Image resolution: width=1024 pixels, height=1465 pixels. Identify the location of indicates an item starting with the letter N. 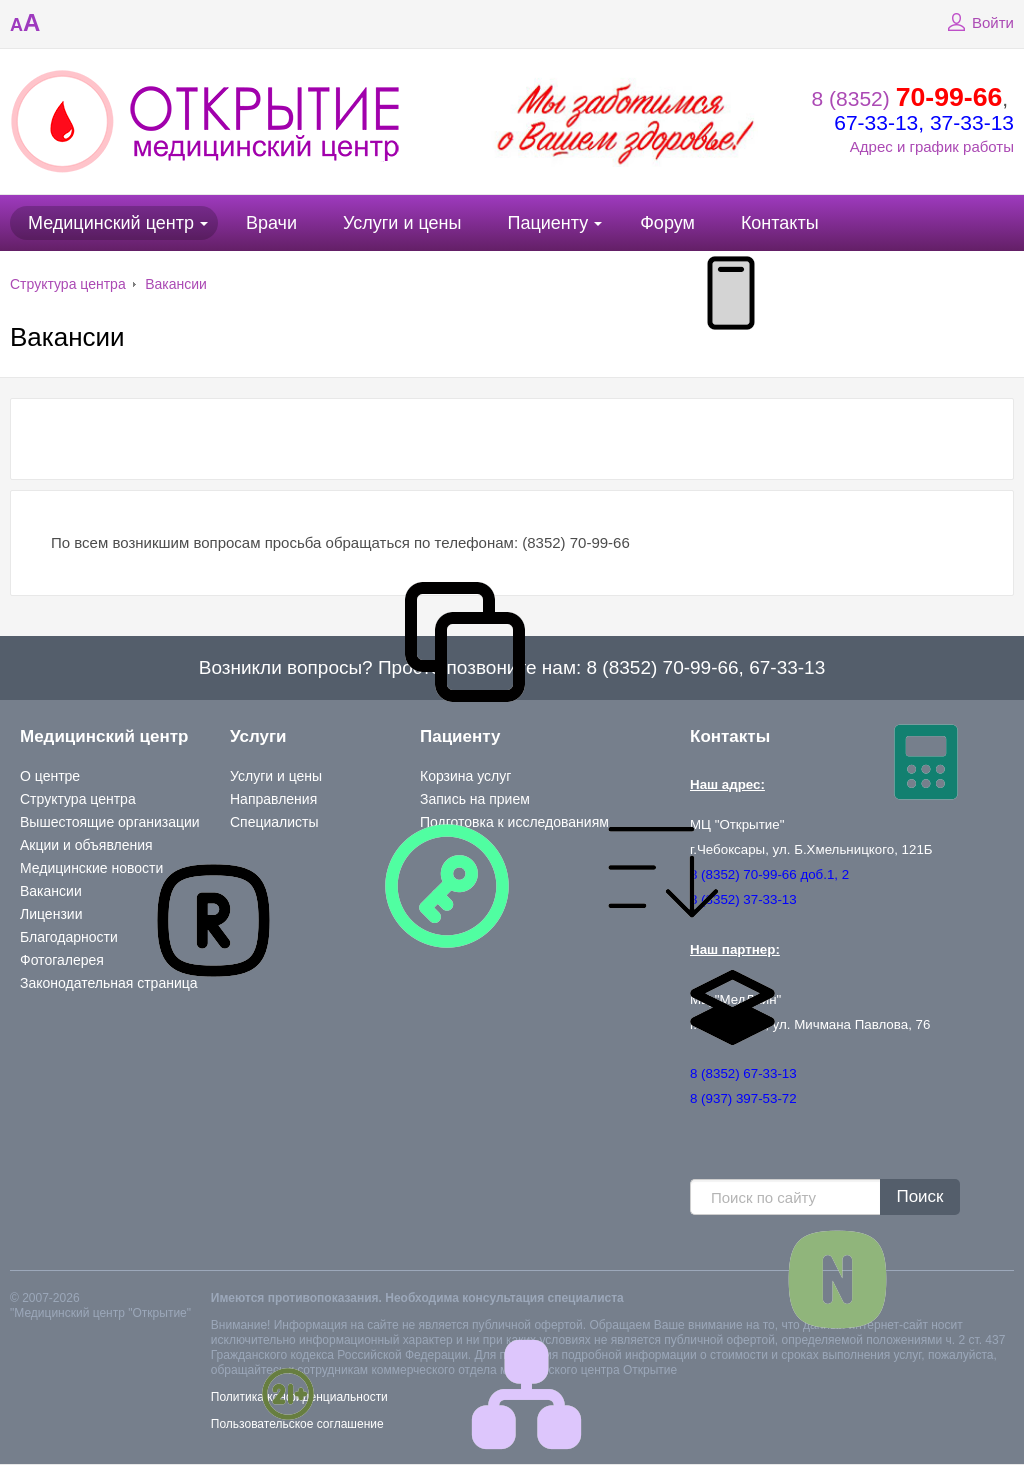
(837, 1279).